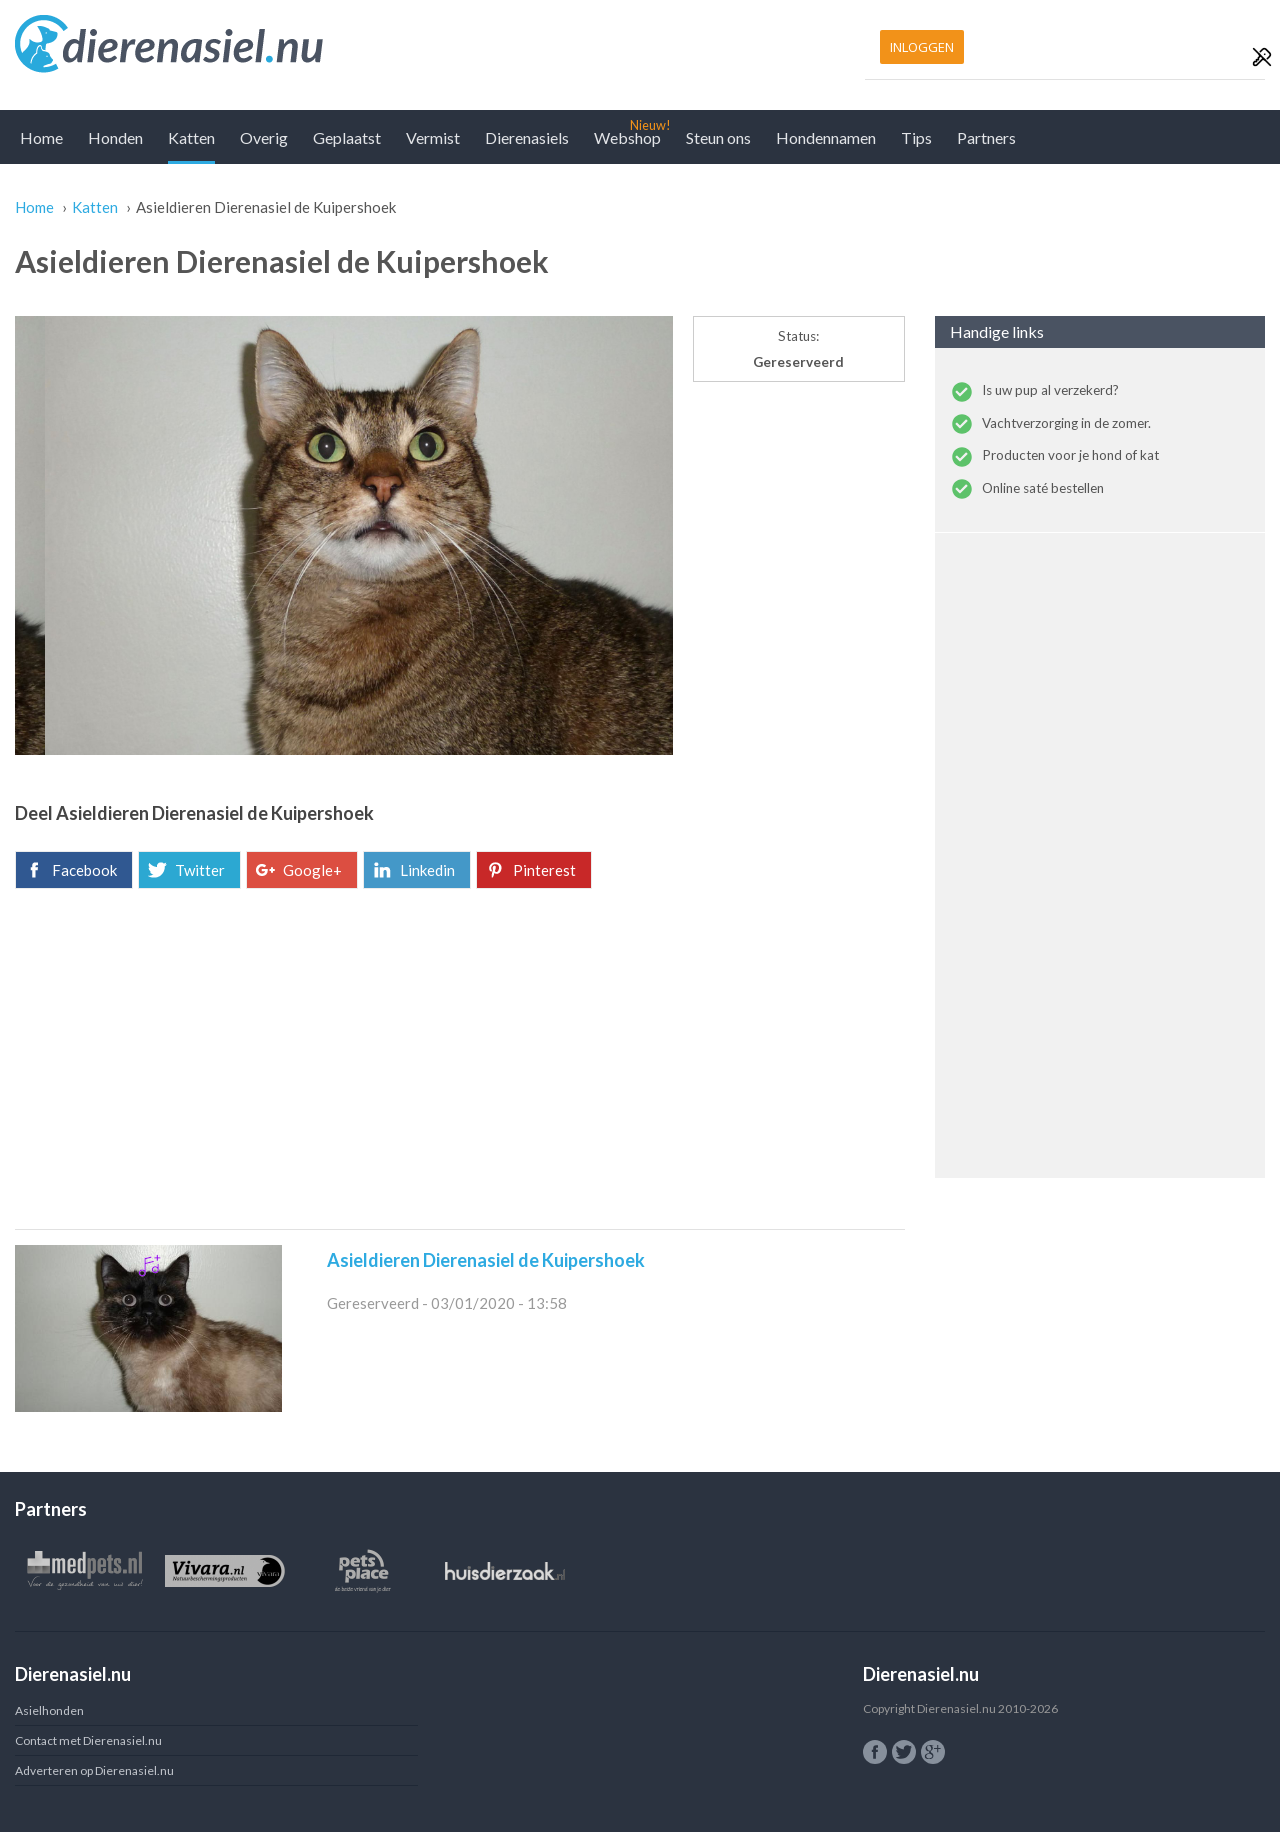 This screenshot has height=1832, width=1280. Describe the element at coordinates (1262, 57) in the screenshot. I see `access denied or authentication disabled` at that location.